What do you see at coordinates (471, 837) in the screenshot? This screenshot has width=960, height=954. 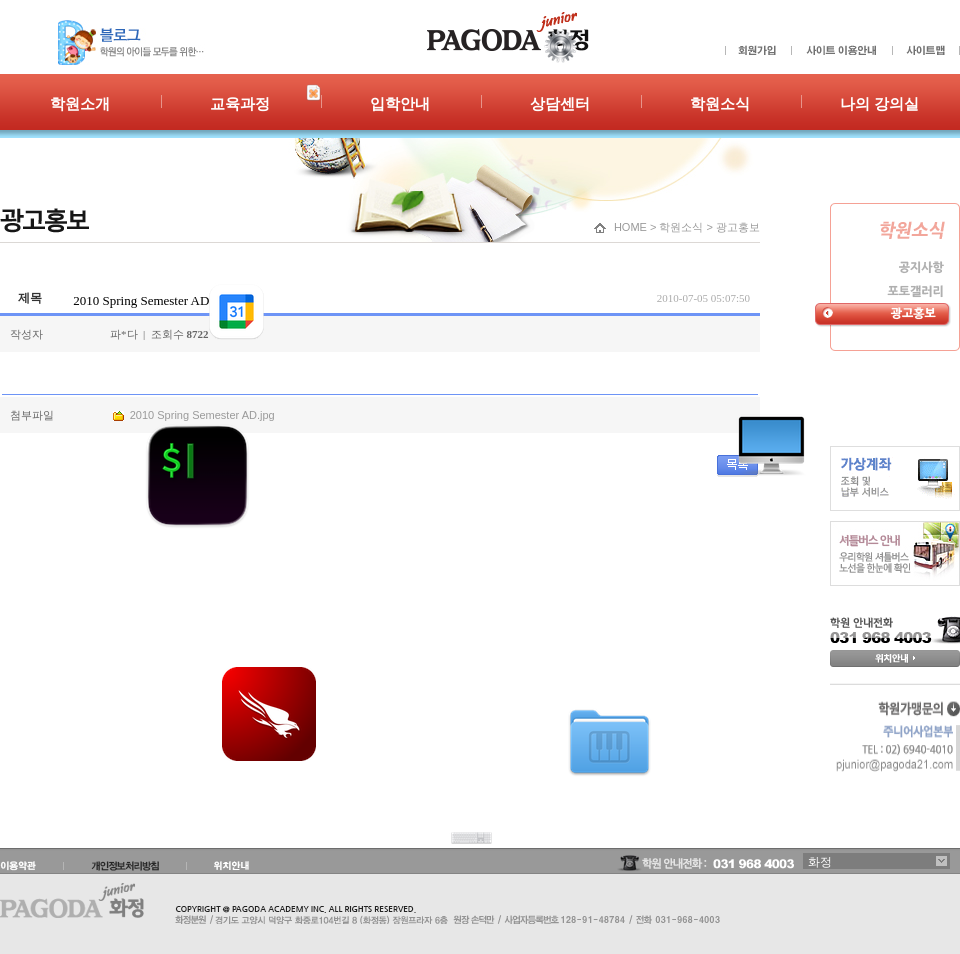 I see `connect a wireless keyboard via bluetooth` at bounding box center [471, 837].